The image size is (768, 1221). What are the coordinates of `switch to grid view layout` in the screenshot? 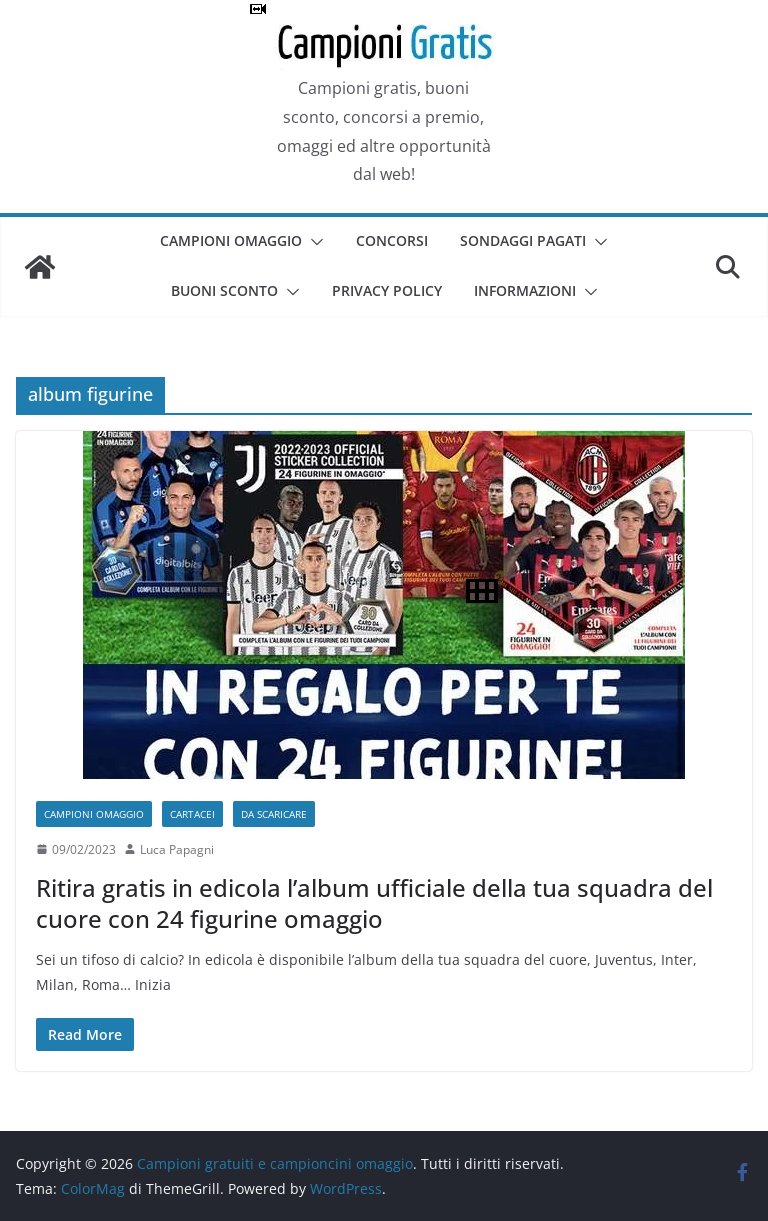 It's located at (481, 592).